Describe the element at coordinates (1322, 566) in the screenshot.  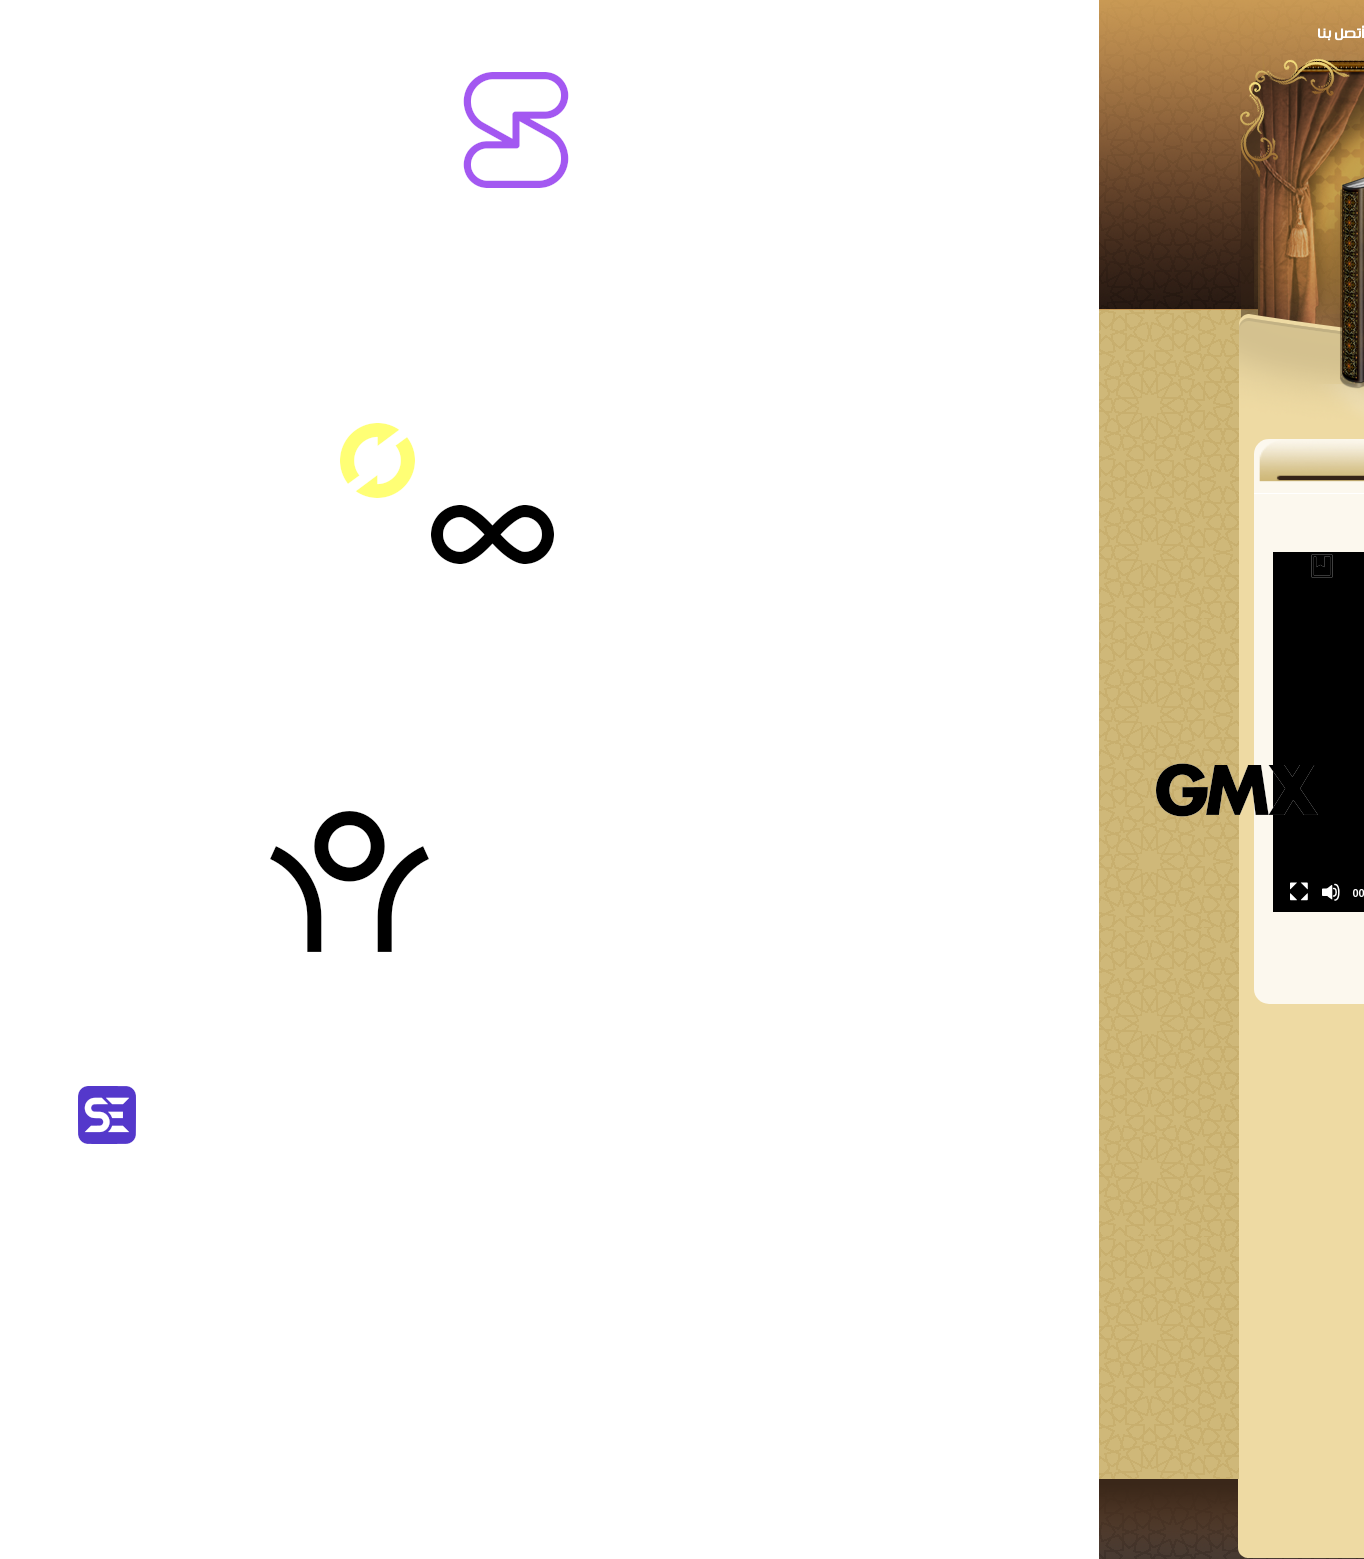
I see `view bookmarked file` at that location.